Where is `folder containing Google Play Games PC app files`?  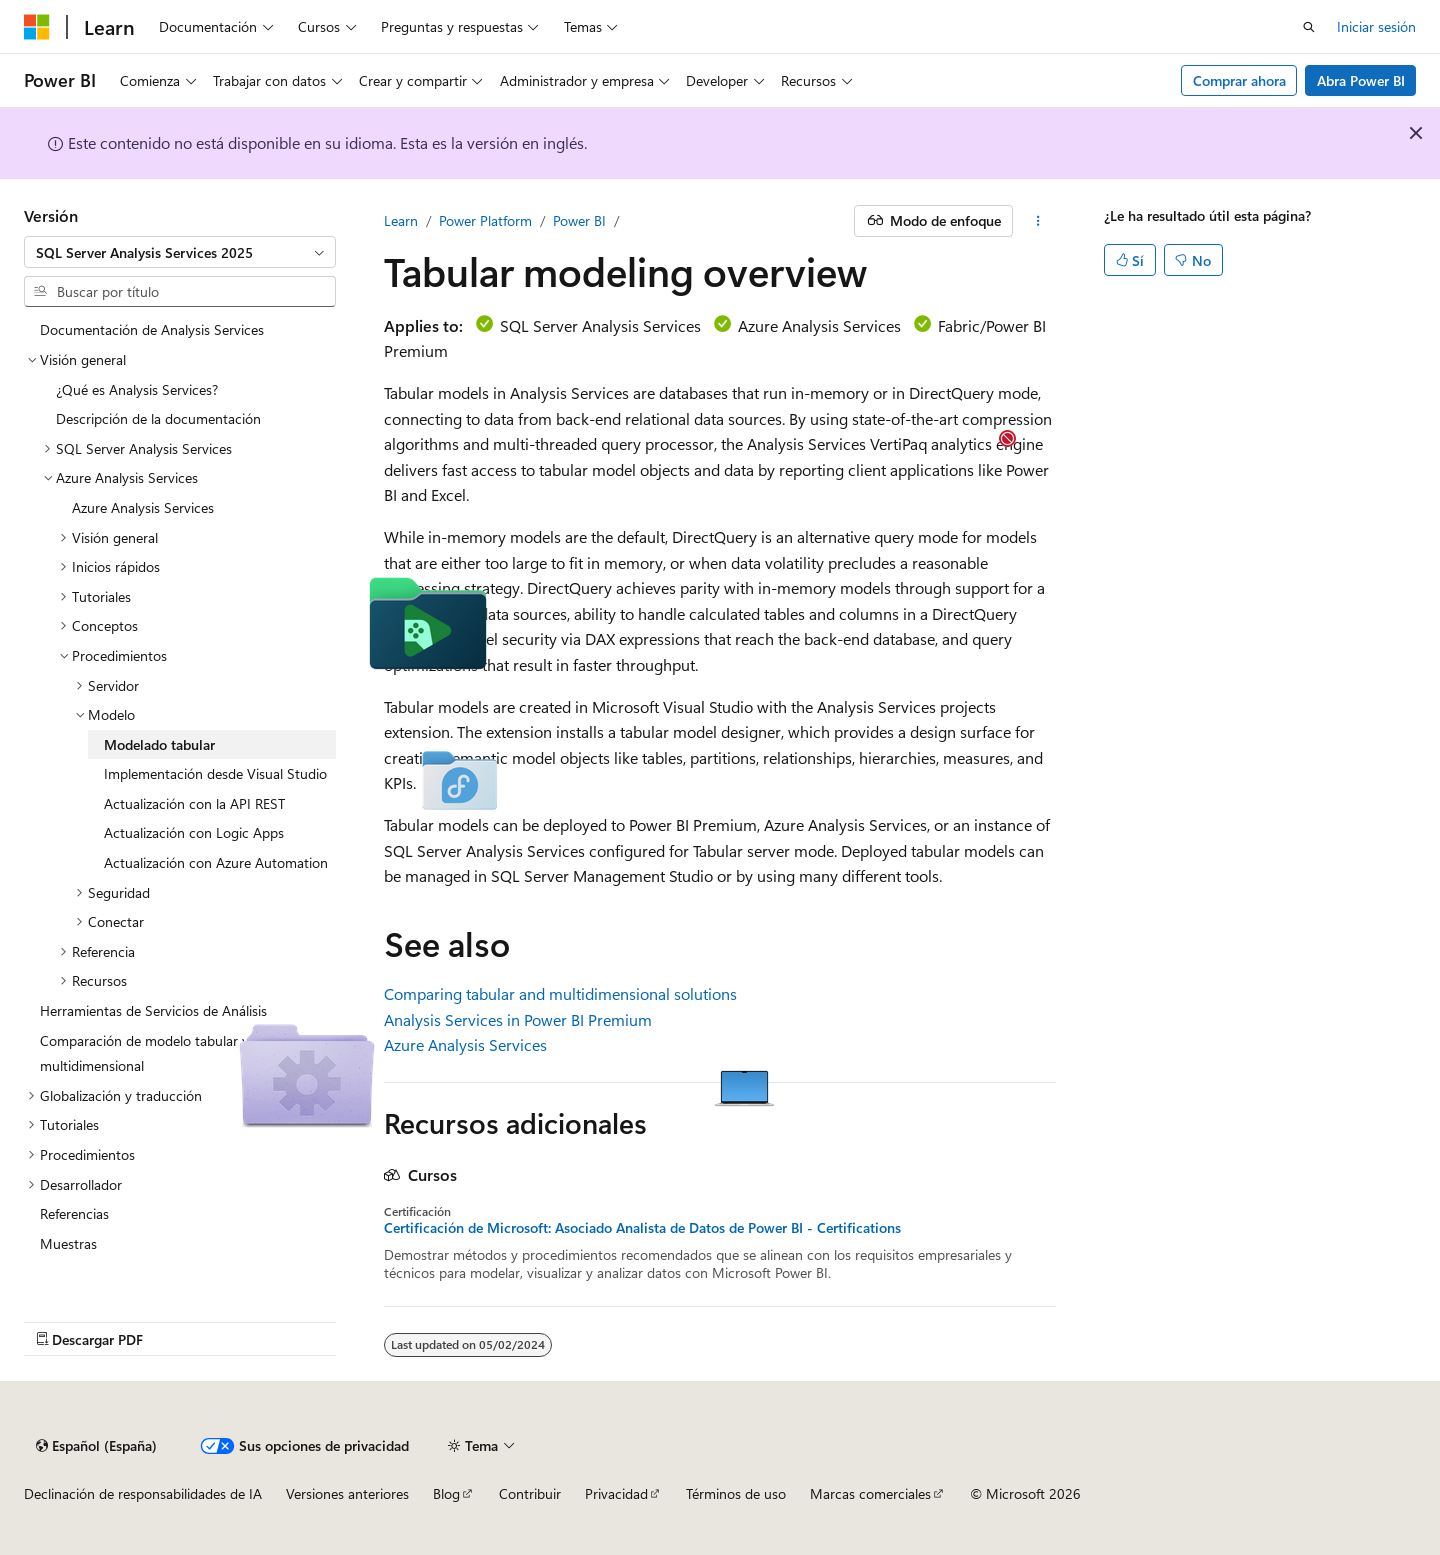 folder containing Google Play Games PC app files is located at coordinates (427, 626).